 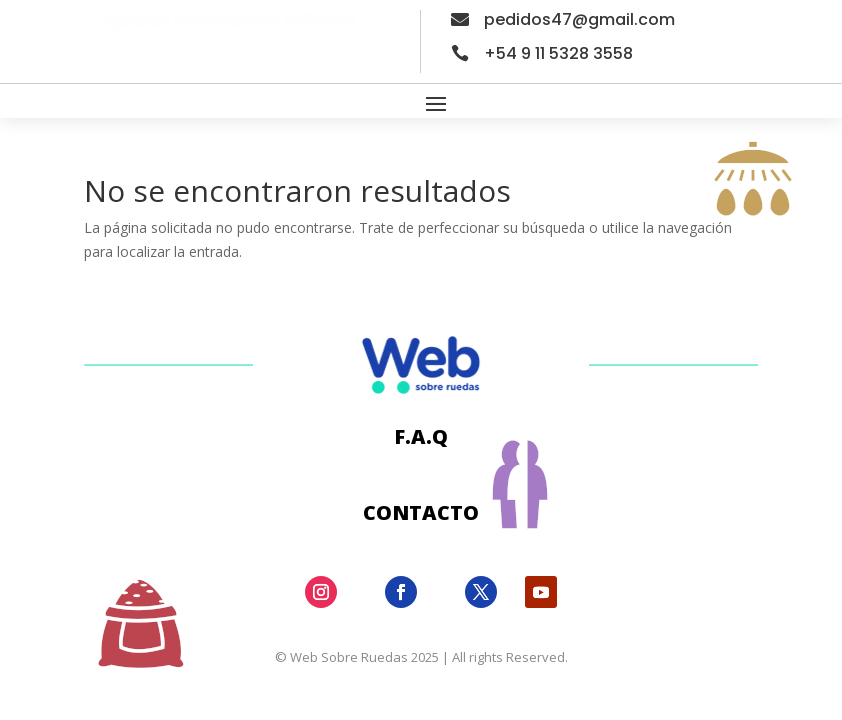 What do you see at coordinates (140, 621) in the screenshot?
I see `indicates a powder or ingredient item in inventory` at bounding box center [140, 621].